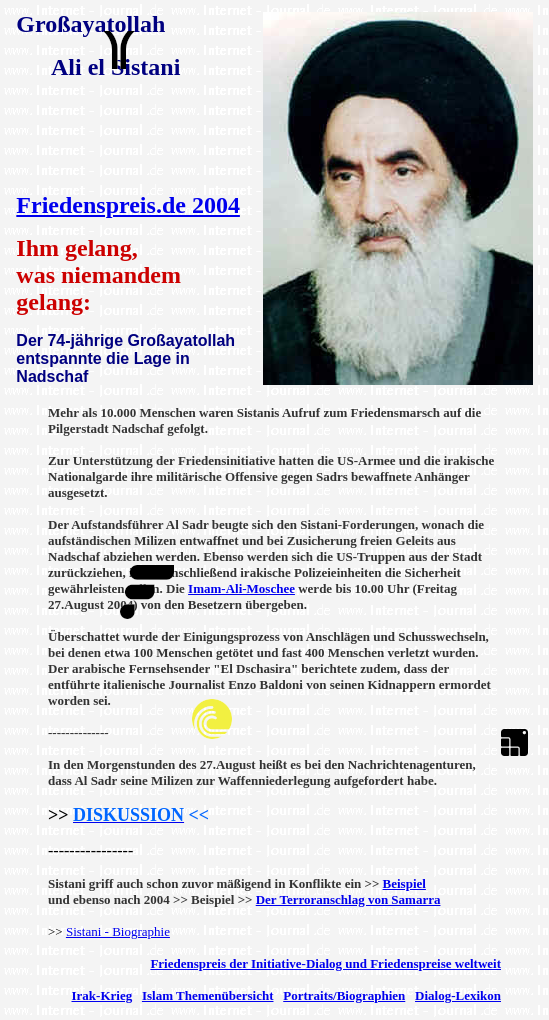 The image size is (549, 1020). I want to click on LVGL graphics library logo, so click(514, 742).